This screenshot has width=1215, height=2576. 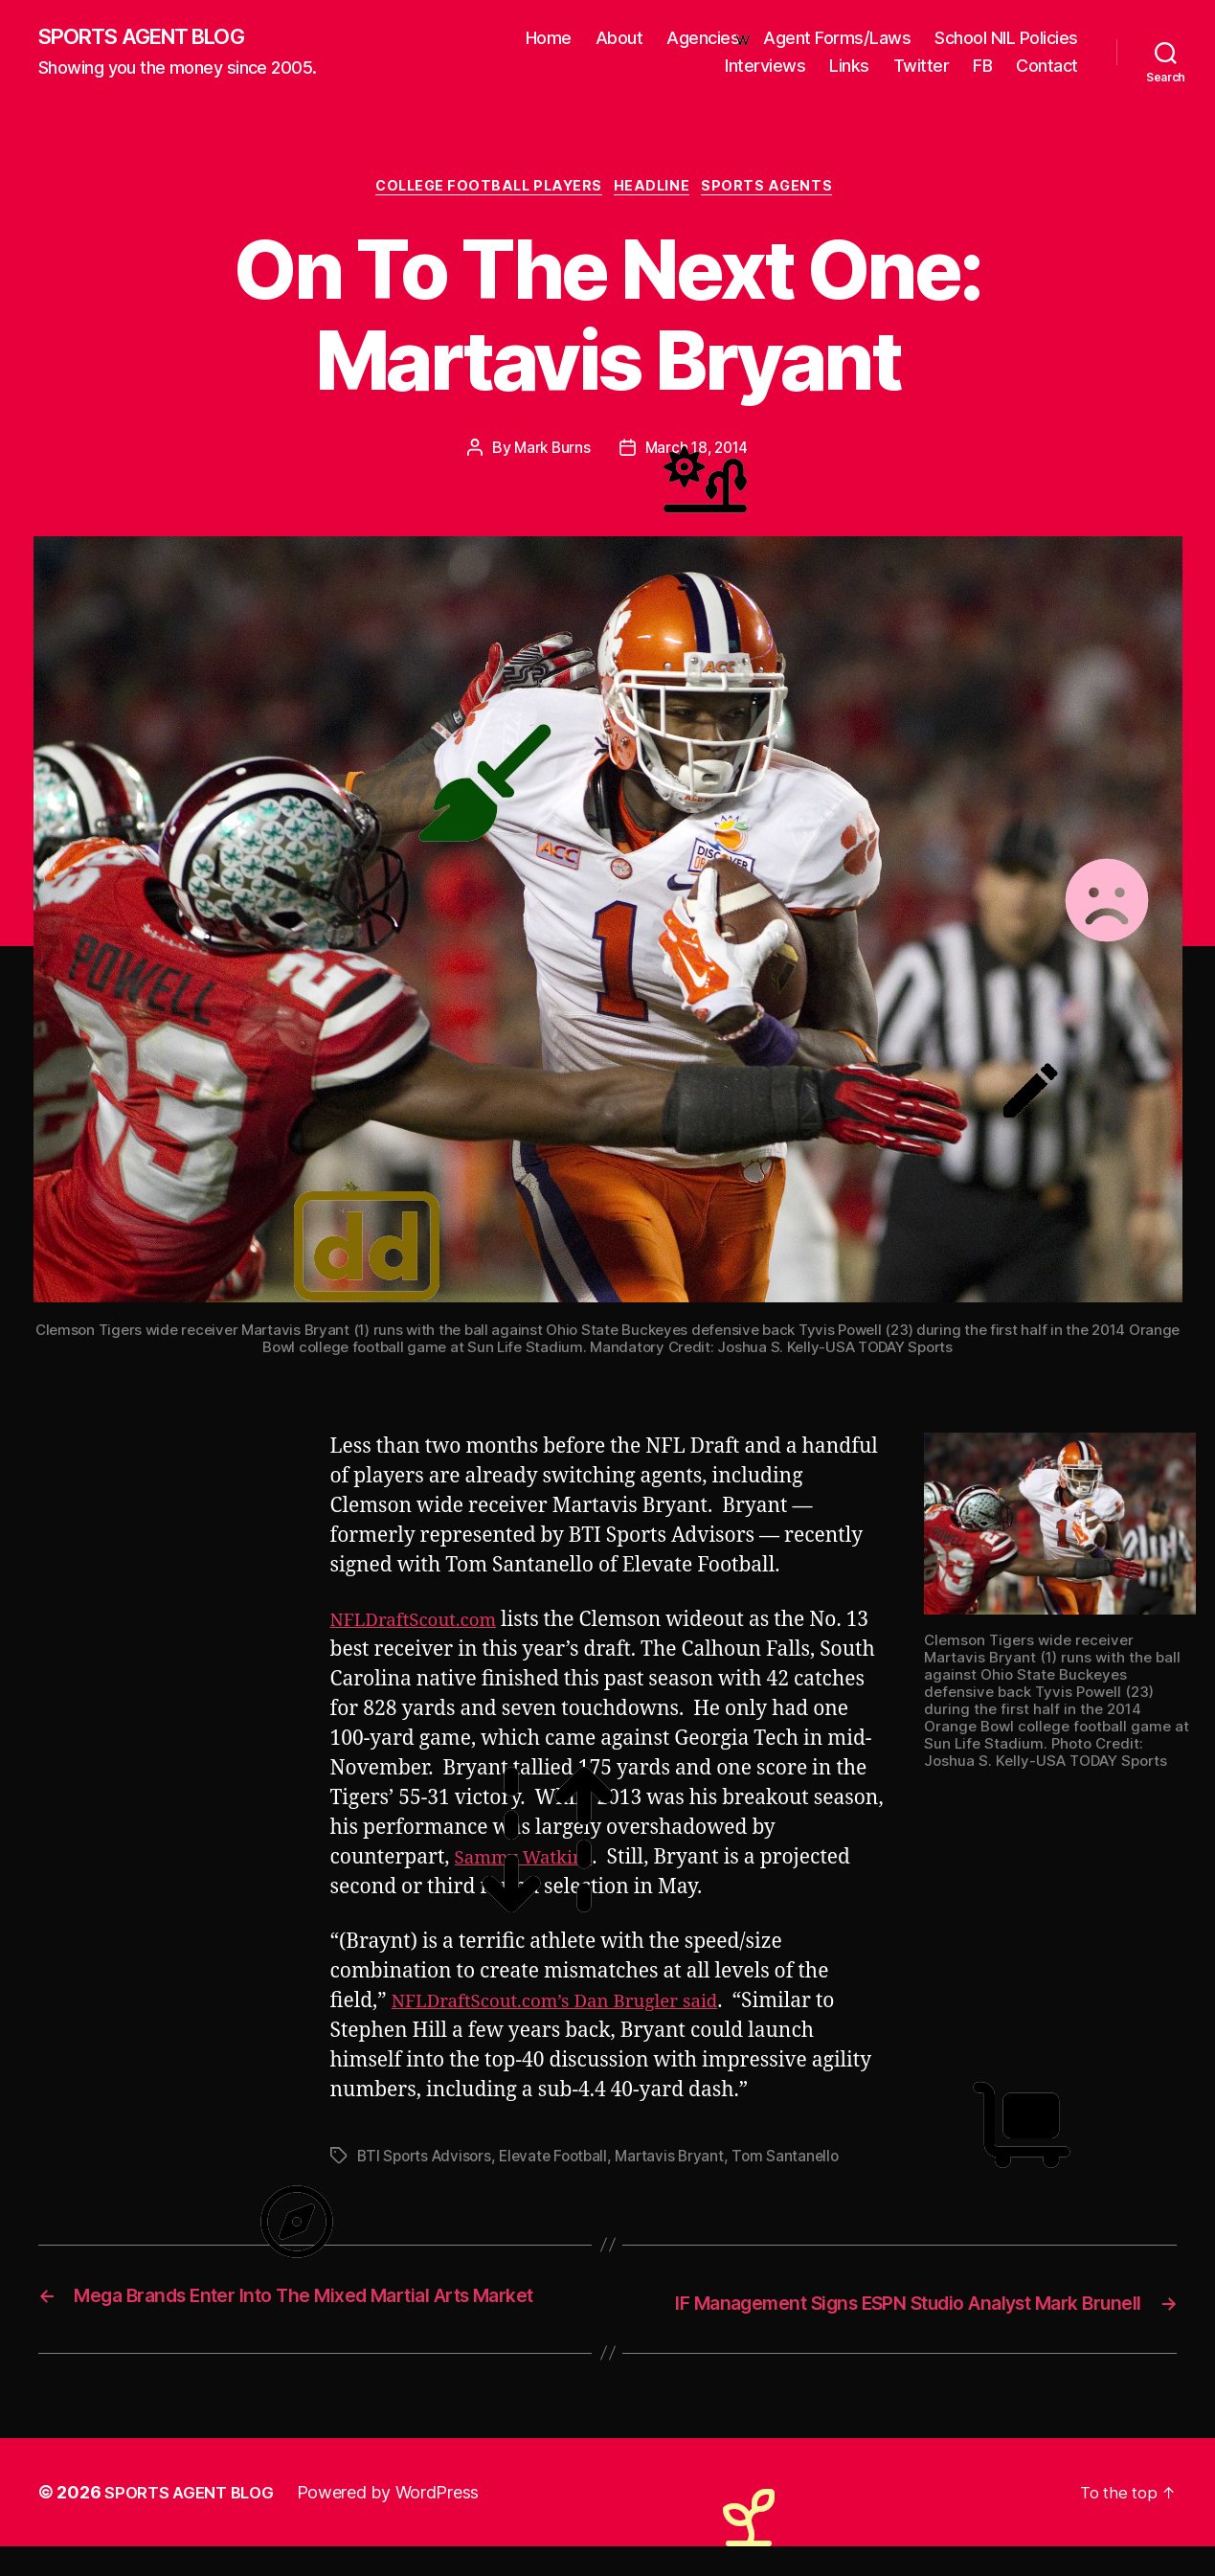 I want to click on access navigation or directions, so click(x=297, y=2222).